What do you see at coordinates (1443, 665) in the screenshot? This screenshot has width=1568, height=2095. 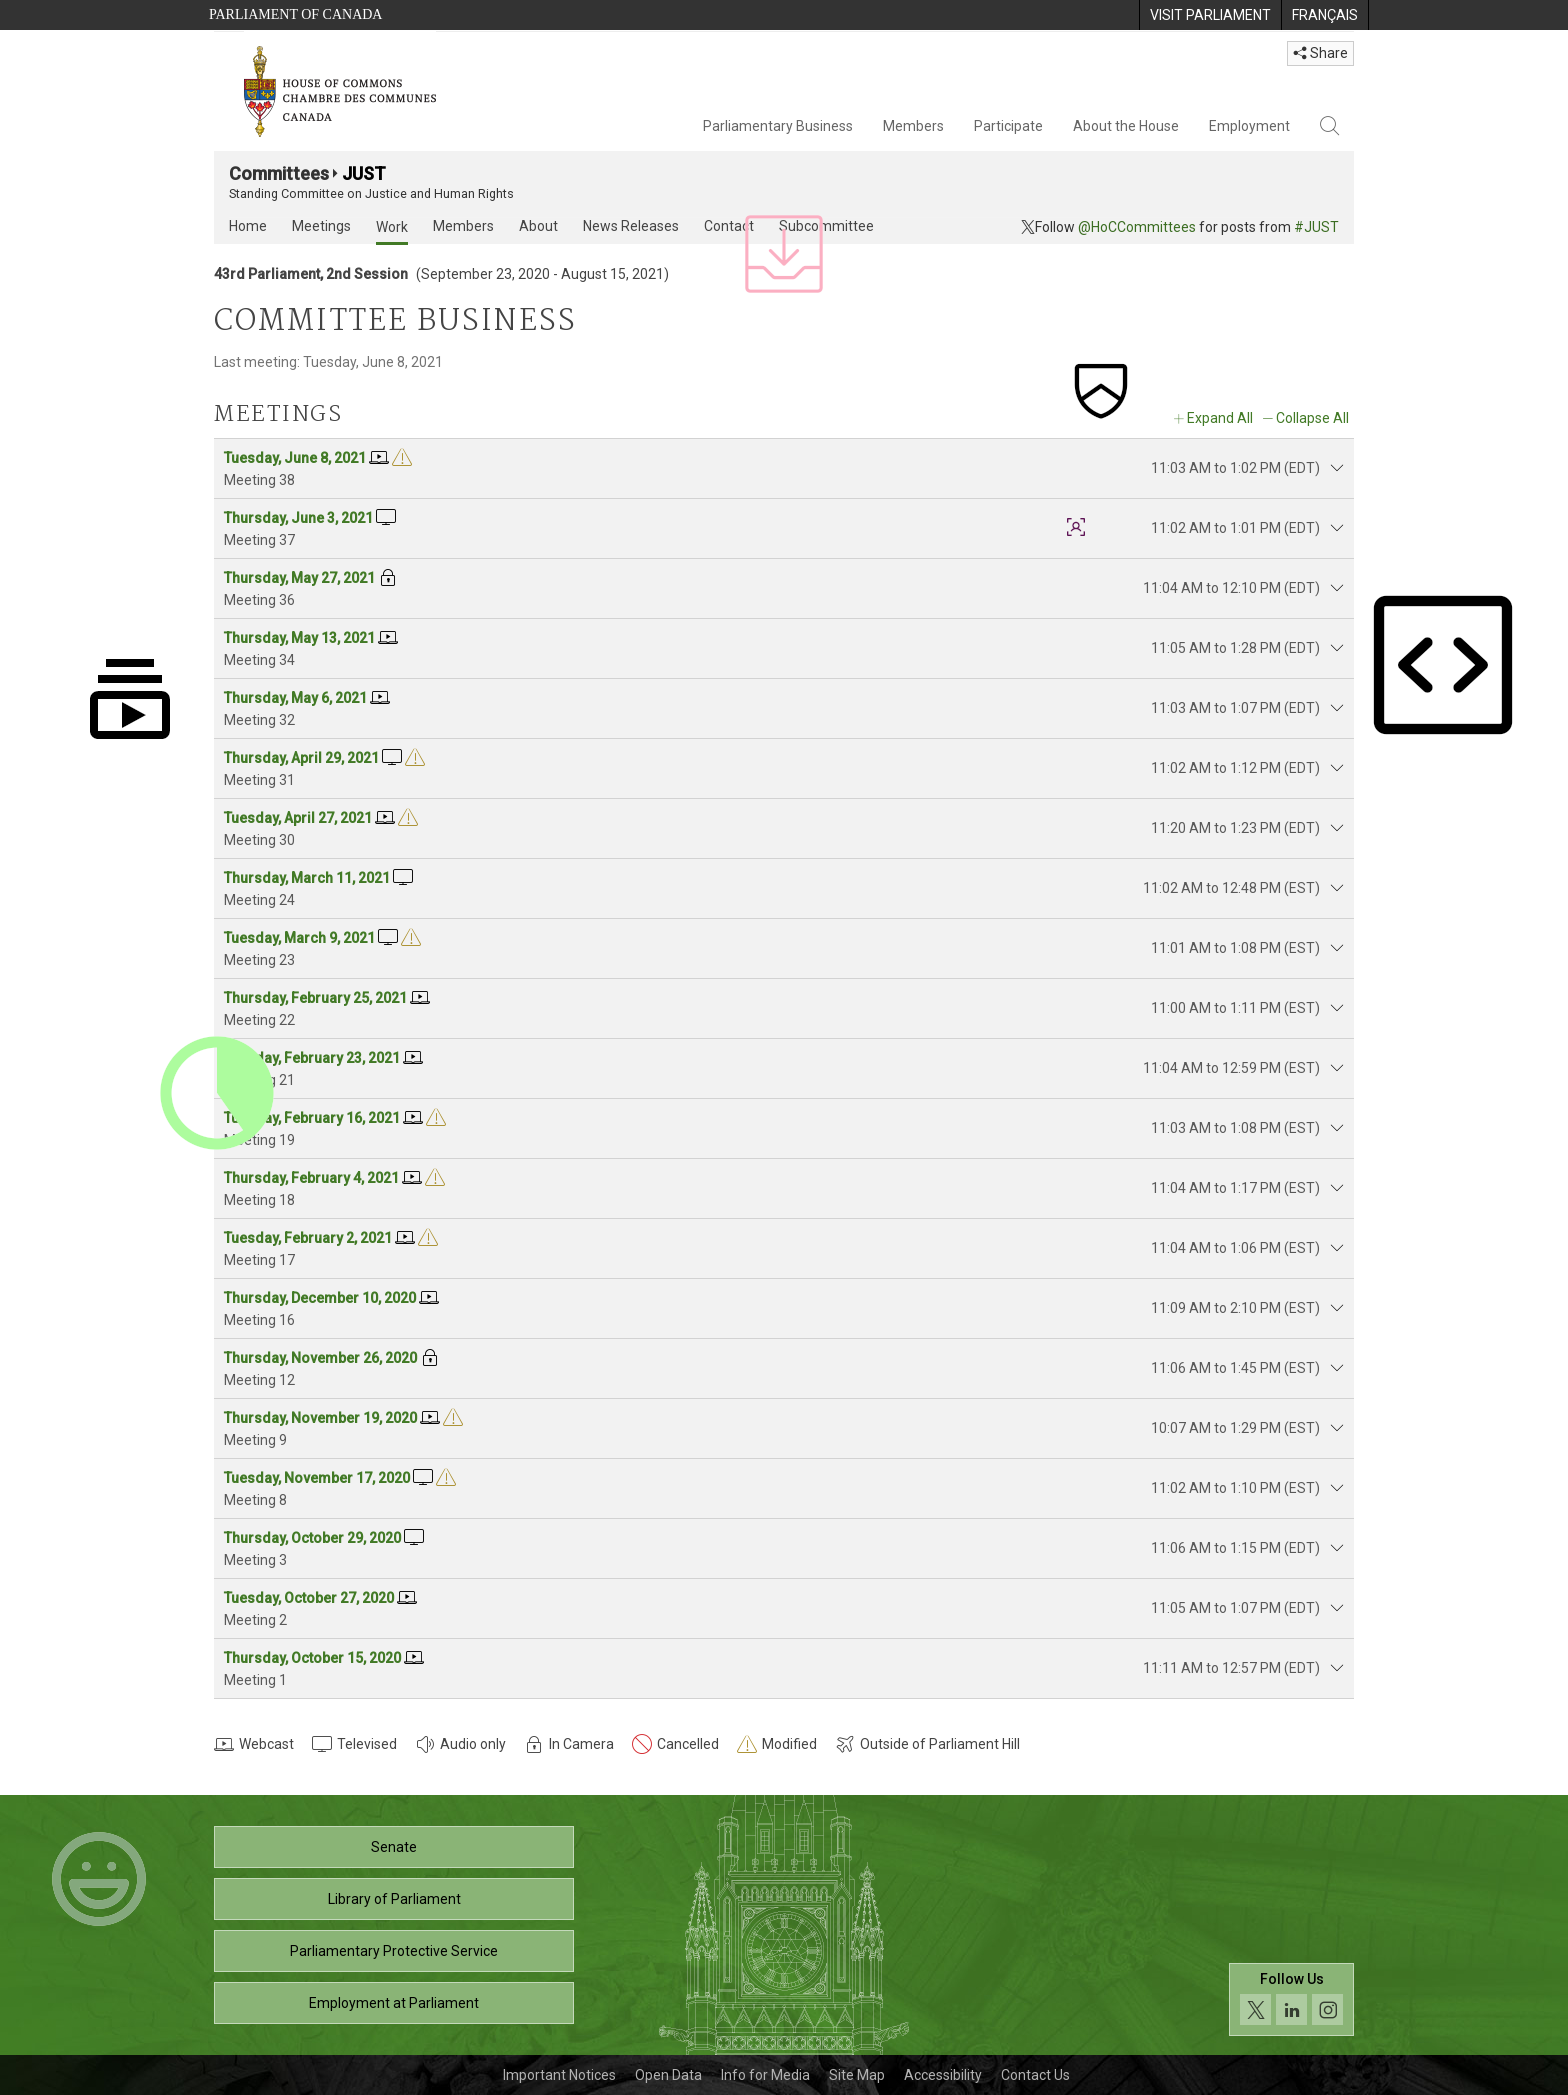 I see `view source code` at bounding box center [1443, 665].